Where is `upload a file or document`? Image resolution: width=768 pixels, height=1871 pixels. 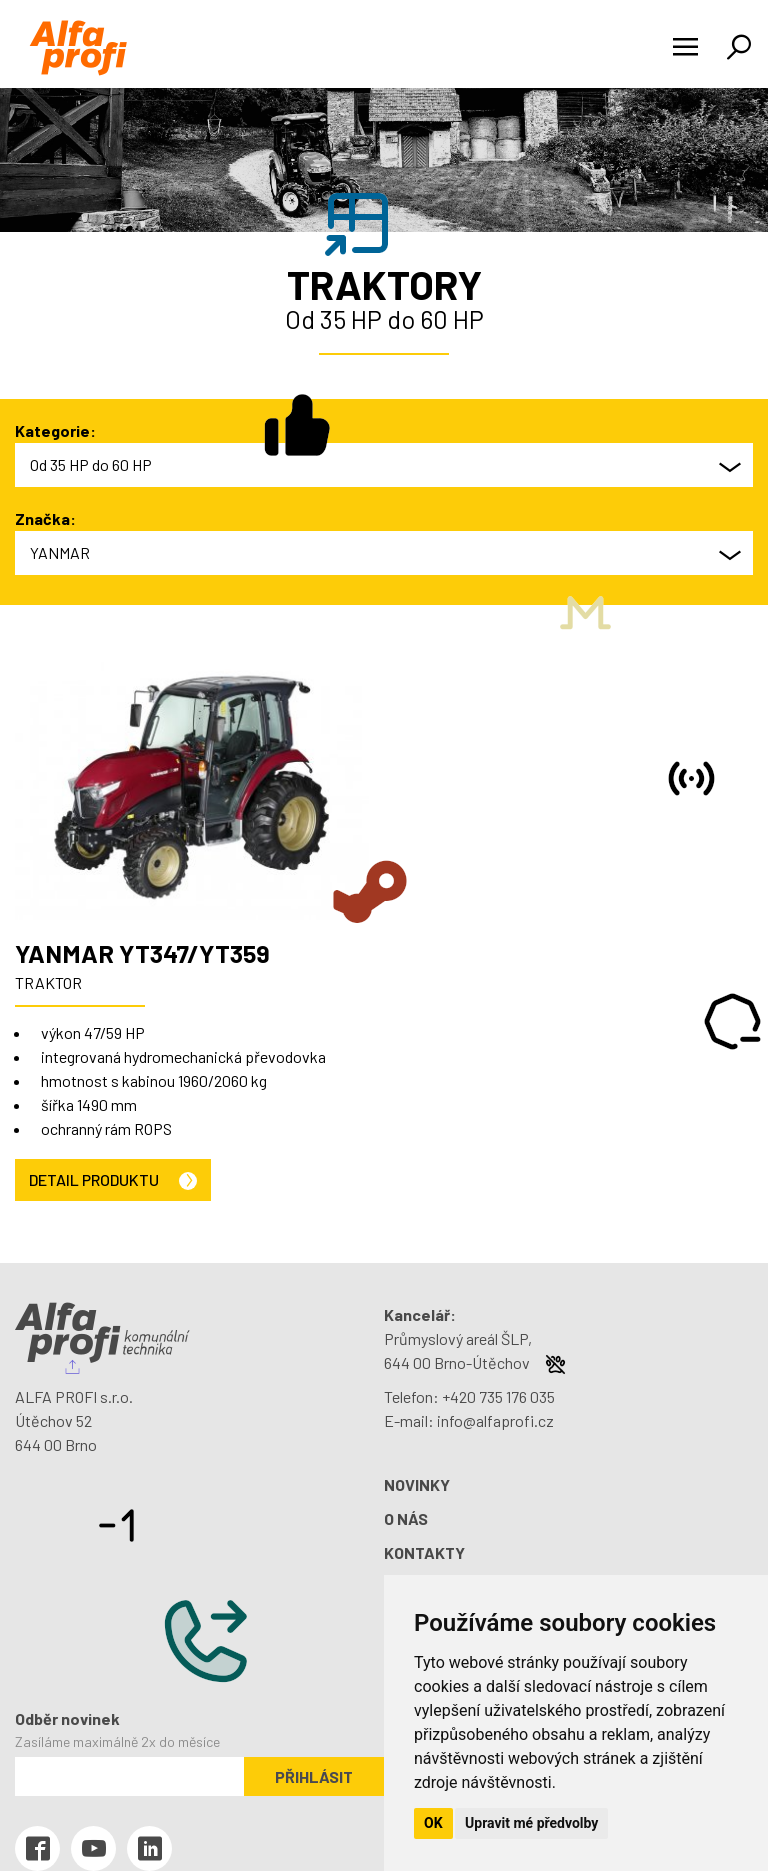 upload a file or document is located at coordinates (72, 1367).